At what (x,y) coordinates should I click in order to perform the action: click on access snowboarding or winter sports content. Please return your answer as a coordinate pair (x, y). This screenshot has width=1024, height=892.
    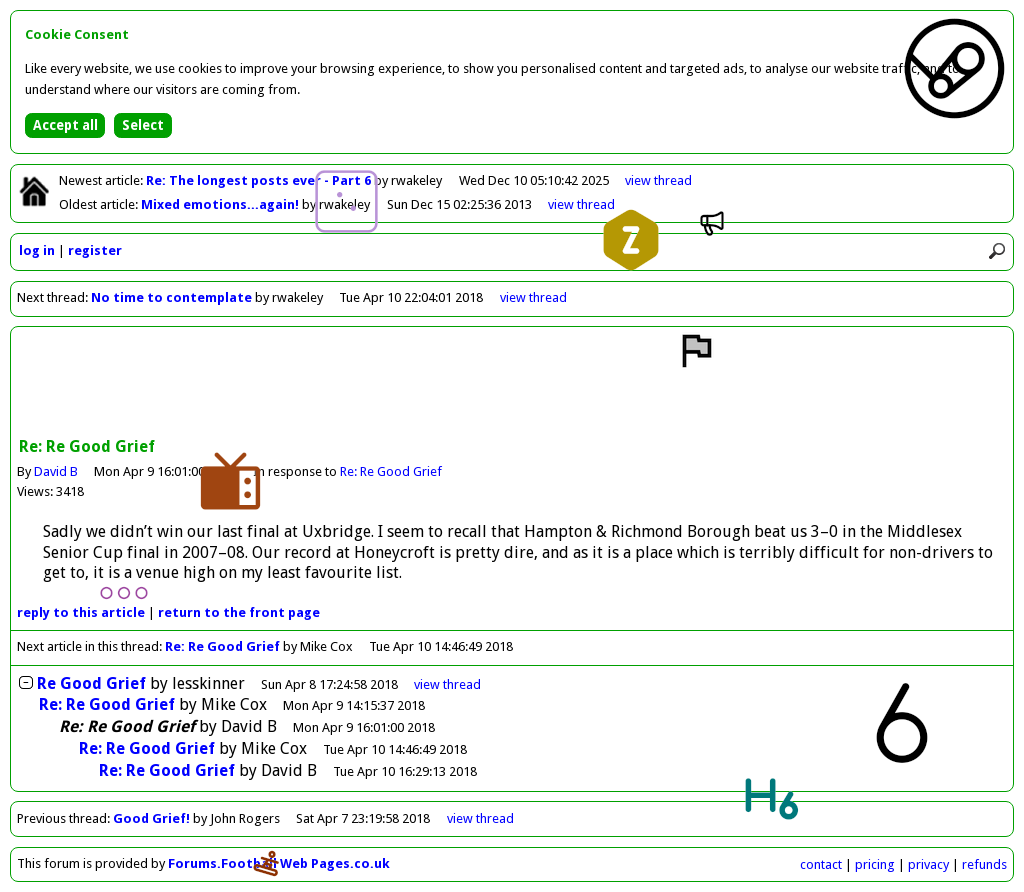
    Looking at the image, I should click on (267, 863).